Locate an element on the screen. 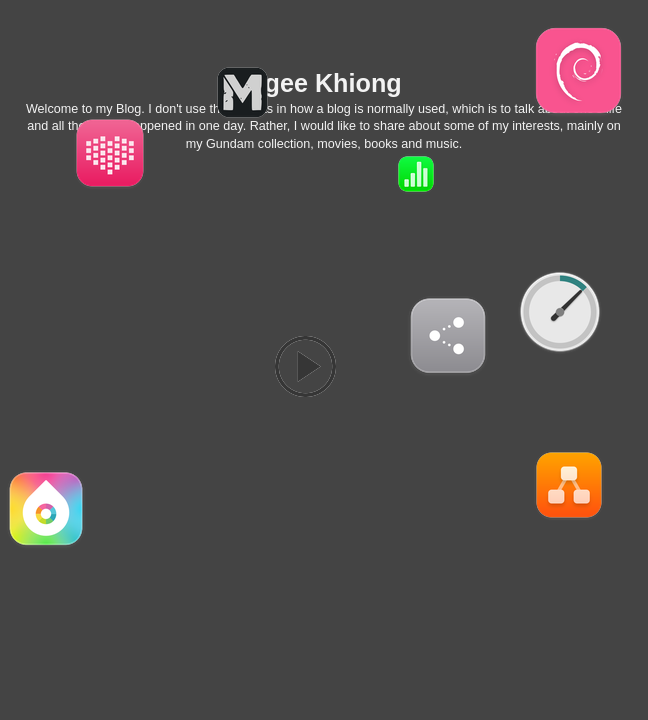 Image resolution: width=648 pixels, height=720 pixels. open draw.io diagramming app is located at coordinates (569, 485).